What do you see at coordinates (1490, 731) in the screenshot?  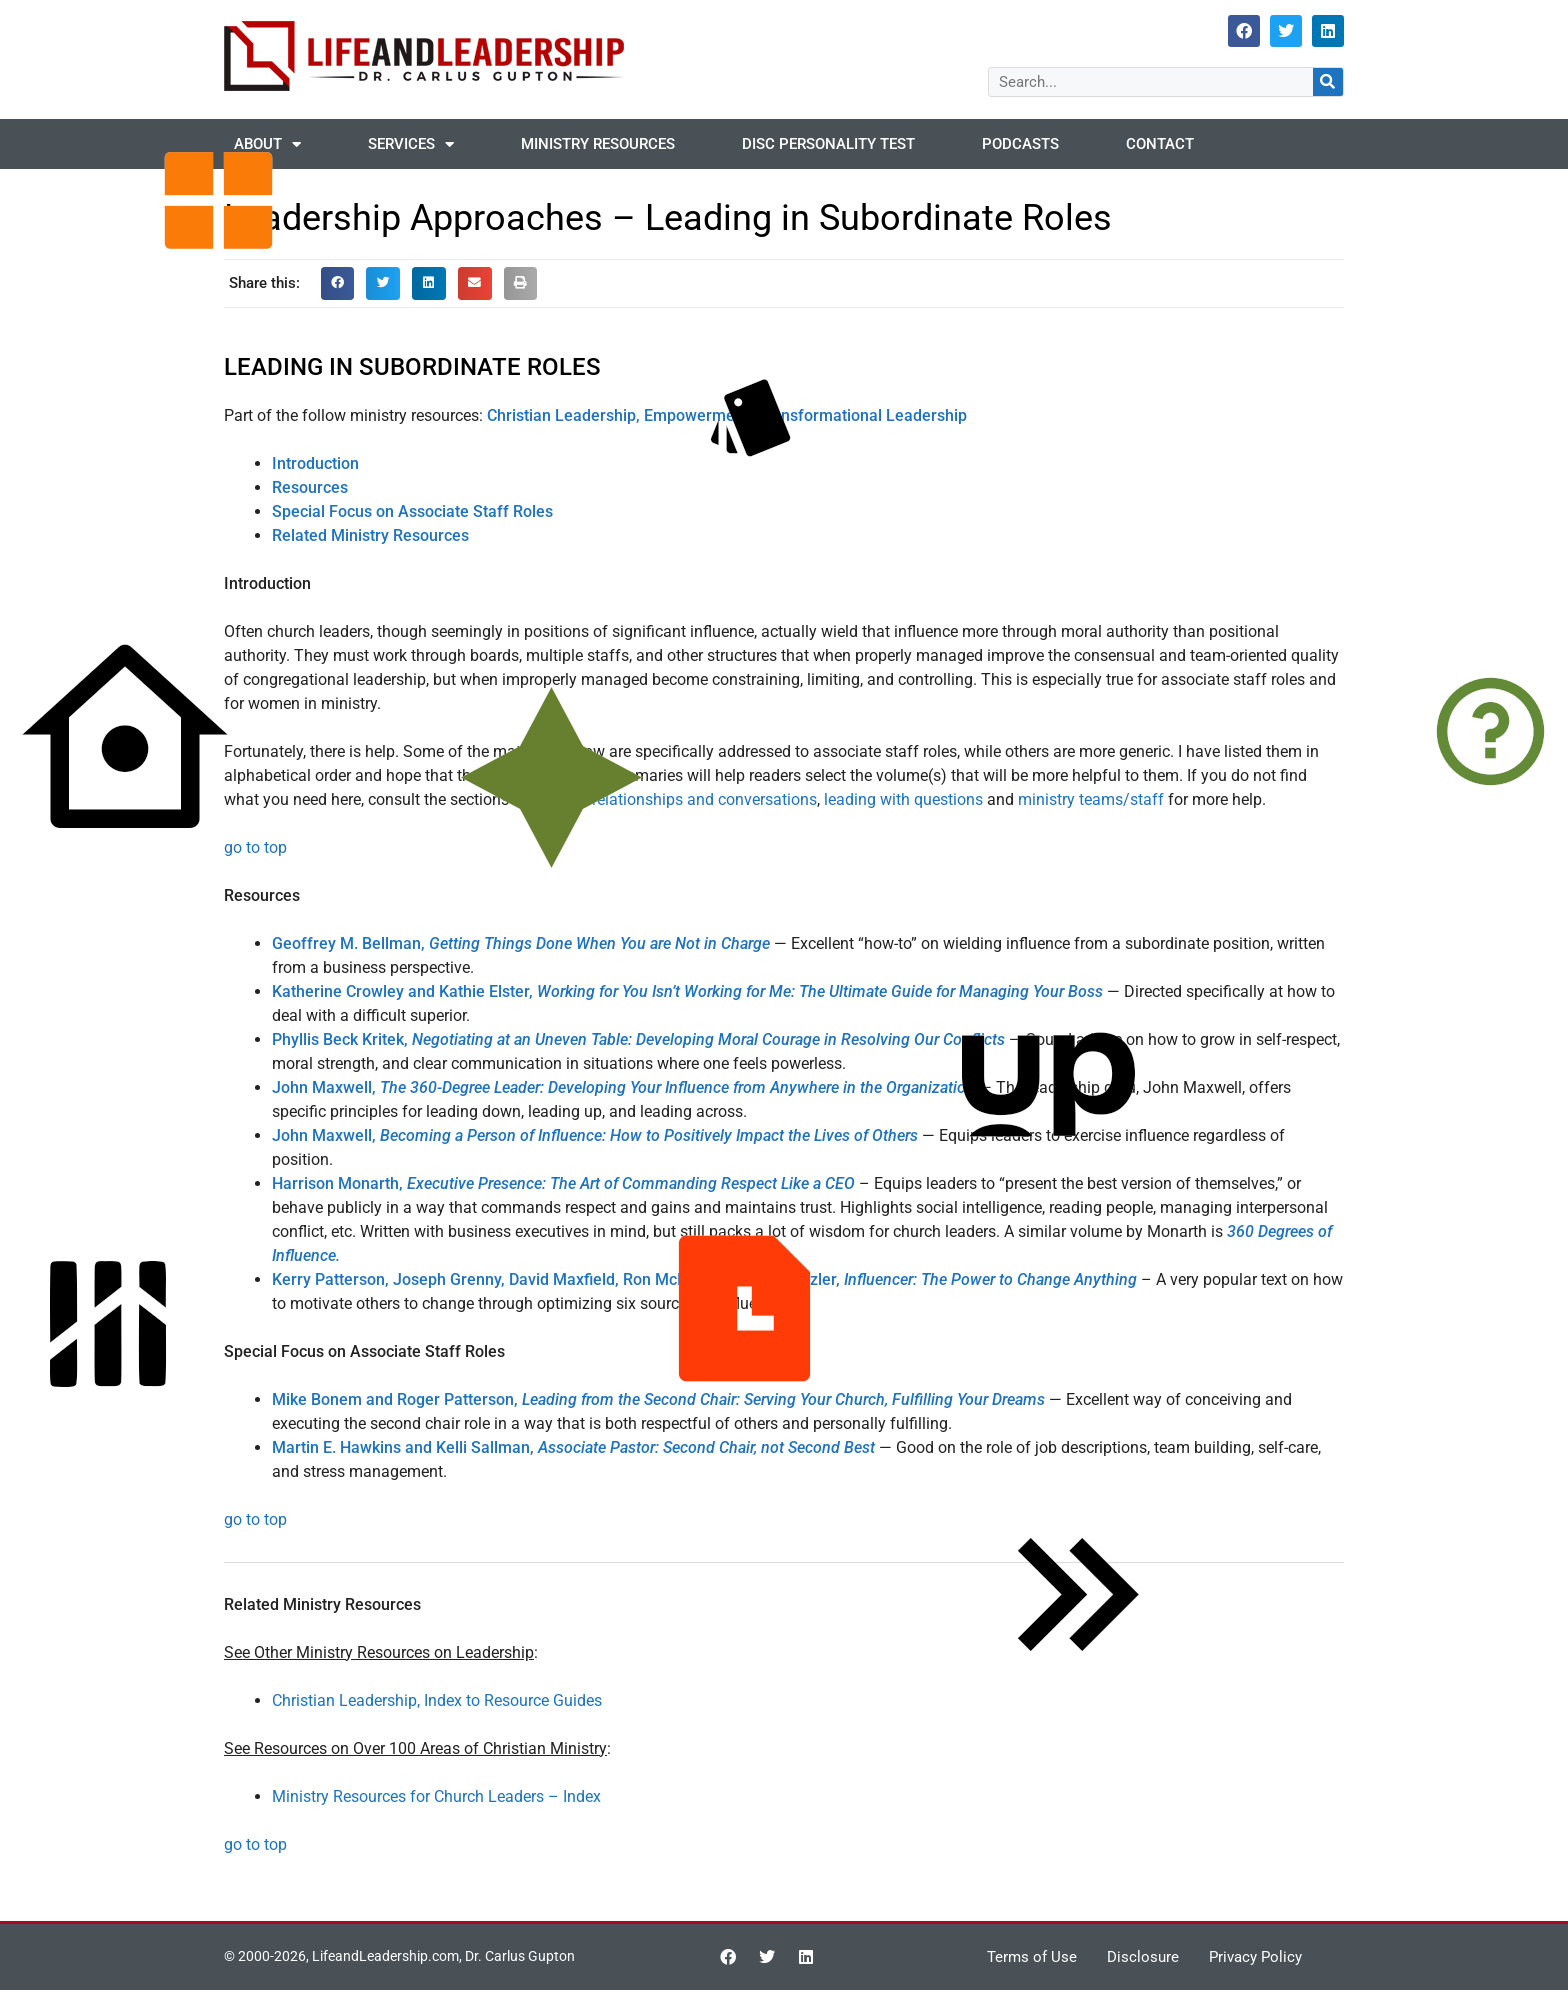 I see `access help or FAQ section` at bounding box center [1490, 731].